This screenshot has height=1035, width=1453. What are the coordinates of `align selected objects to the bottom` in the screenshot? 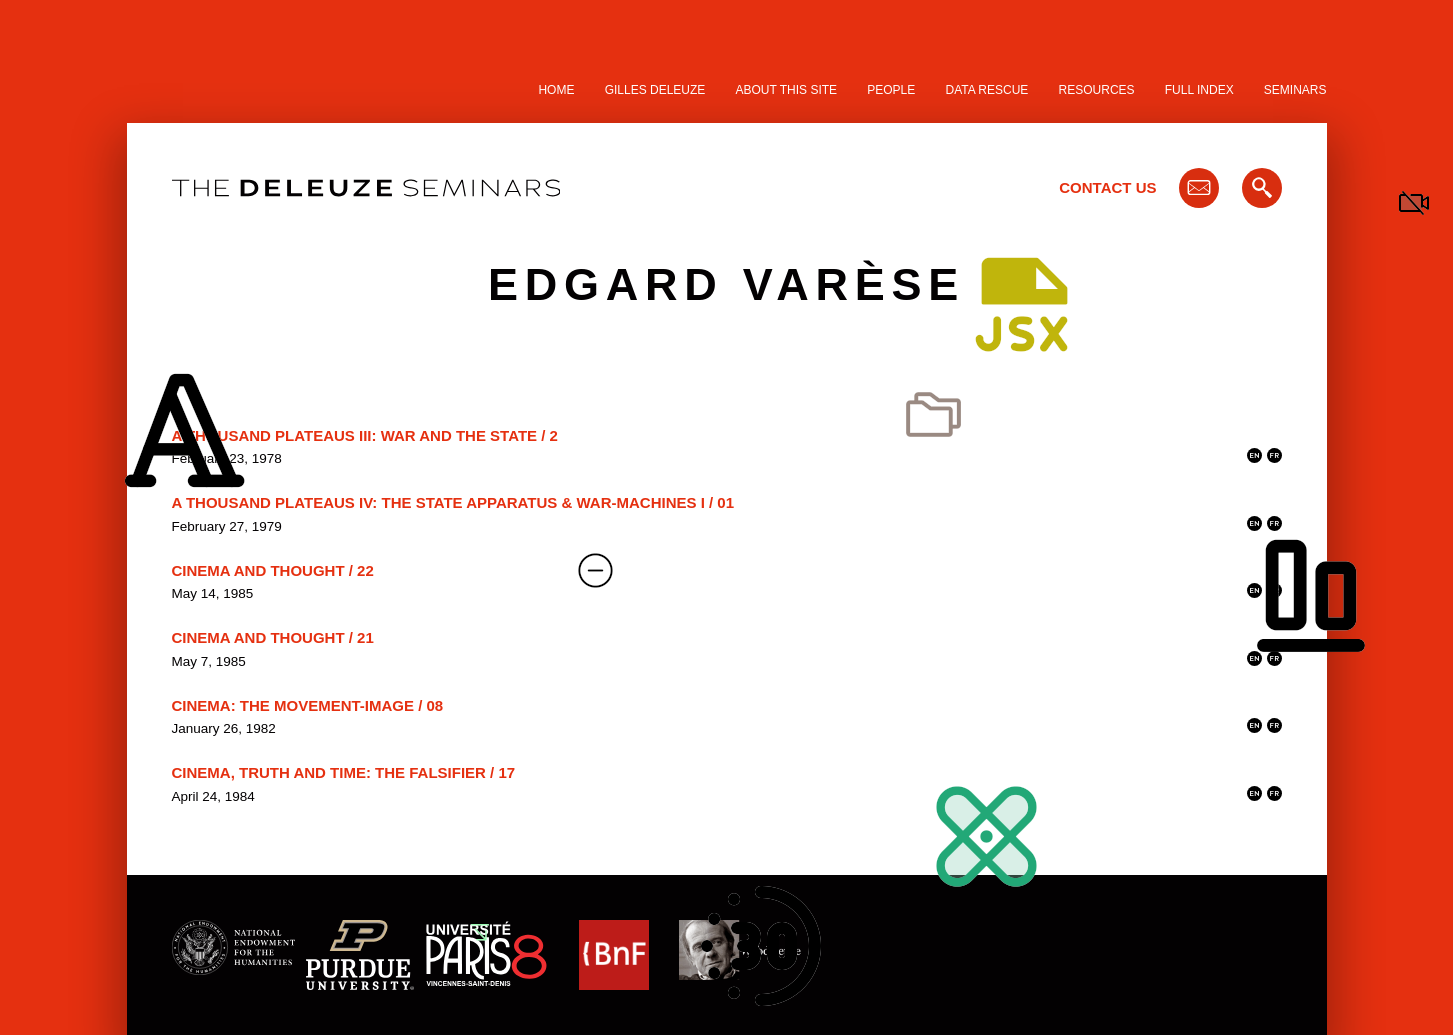 It's located at (1311, 598).